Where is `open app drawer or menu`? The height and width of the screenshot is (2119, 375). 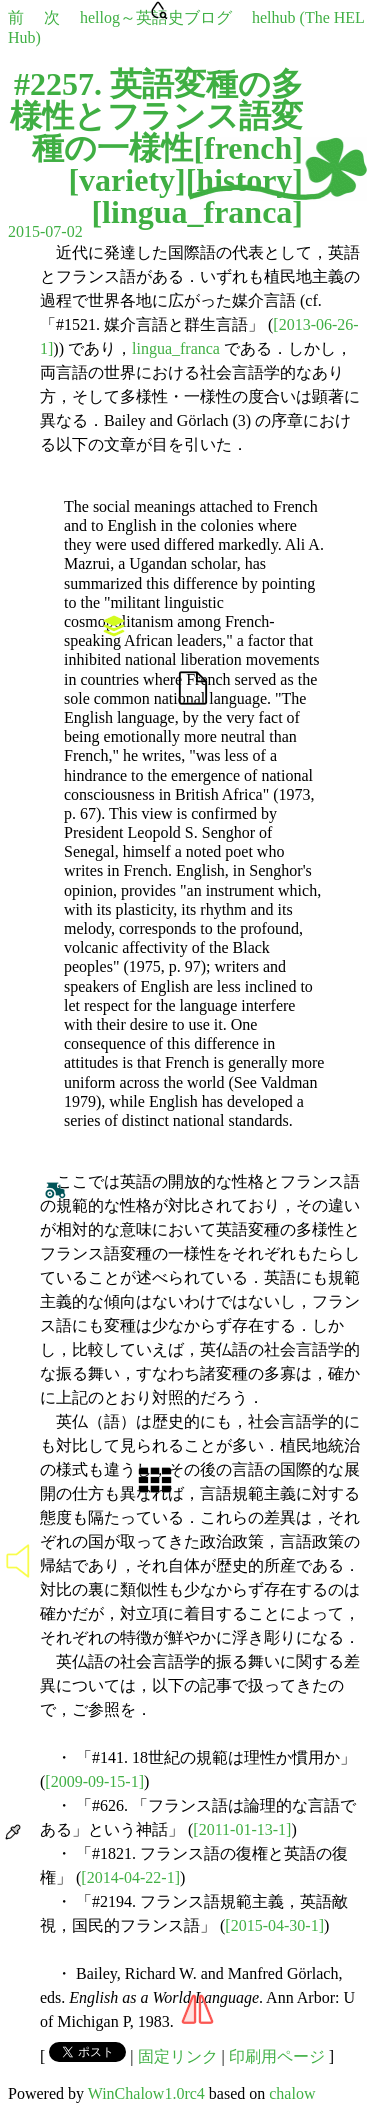
open app drawer or menu is located at coordinates (155, 1480).